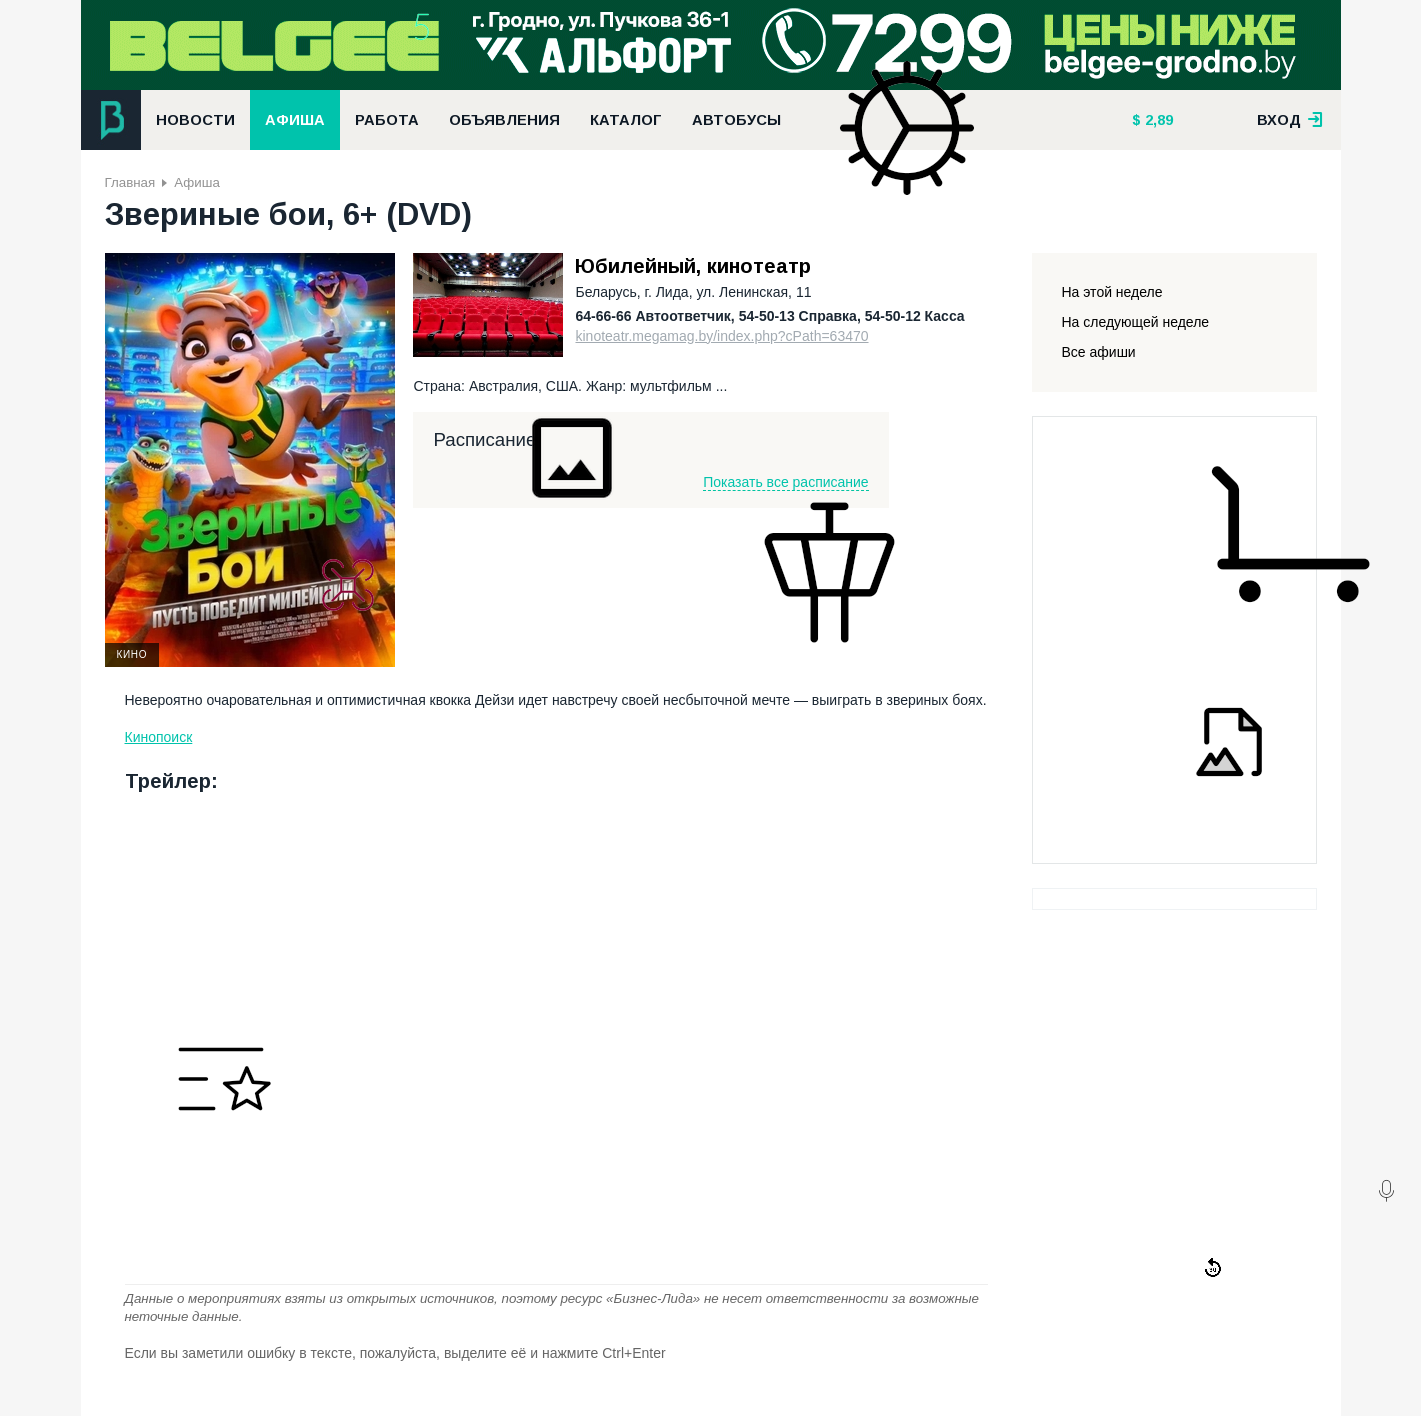 Image resolution: width=1421 pixels, height=1416 pixels. What do you see at coordinates (1288, 526) in the screenshot?
I see `view shopping cart` at bounding box center [1288, 526].